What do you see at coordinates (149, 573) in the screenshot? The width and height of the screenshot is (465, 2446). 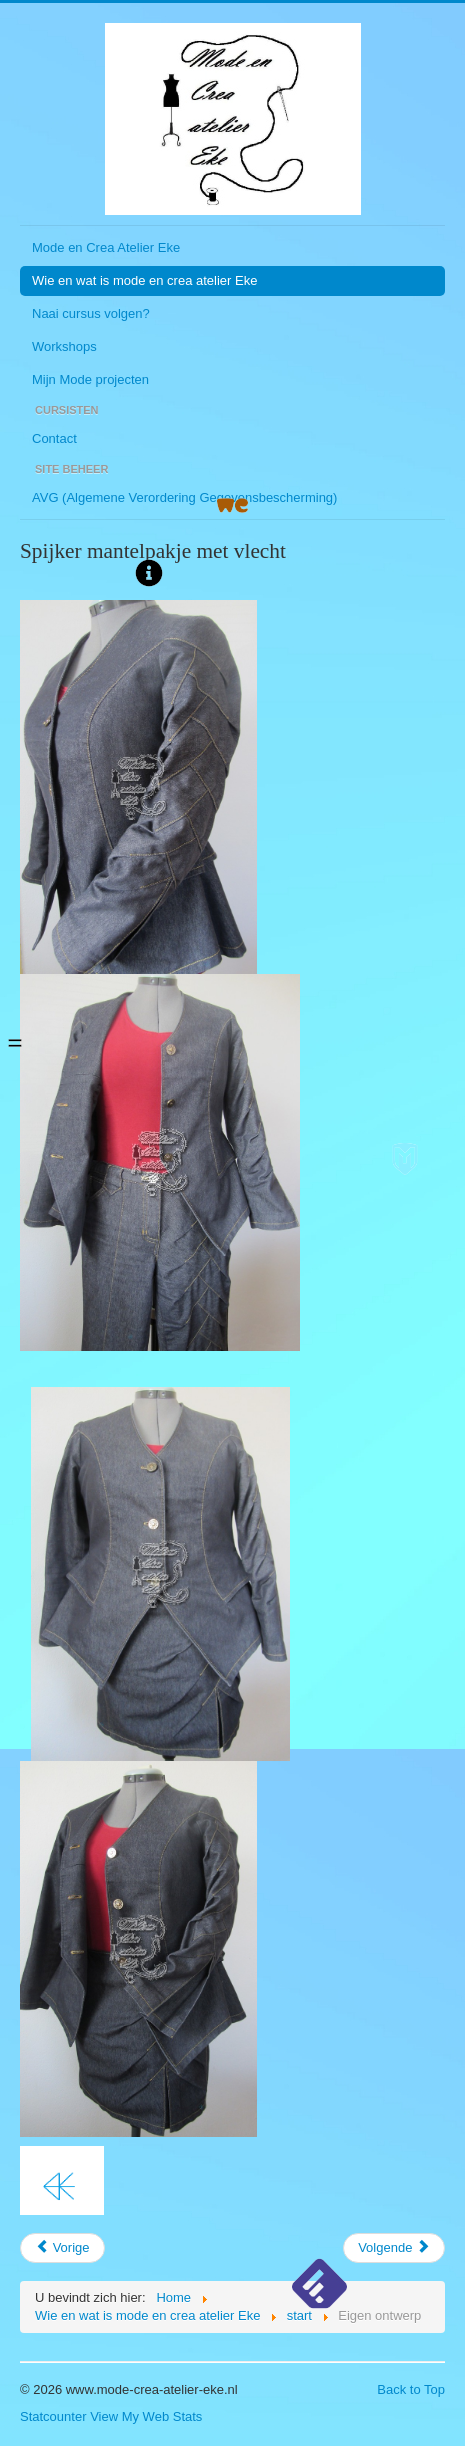 I see `view more information or details` at bounding box center [149, 573].